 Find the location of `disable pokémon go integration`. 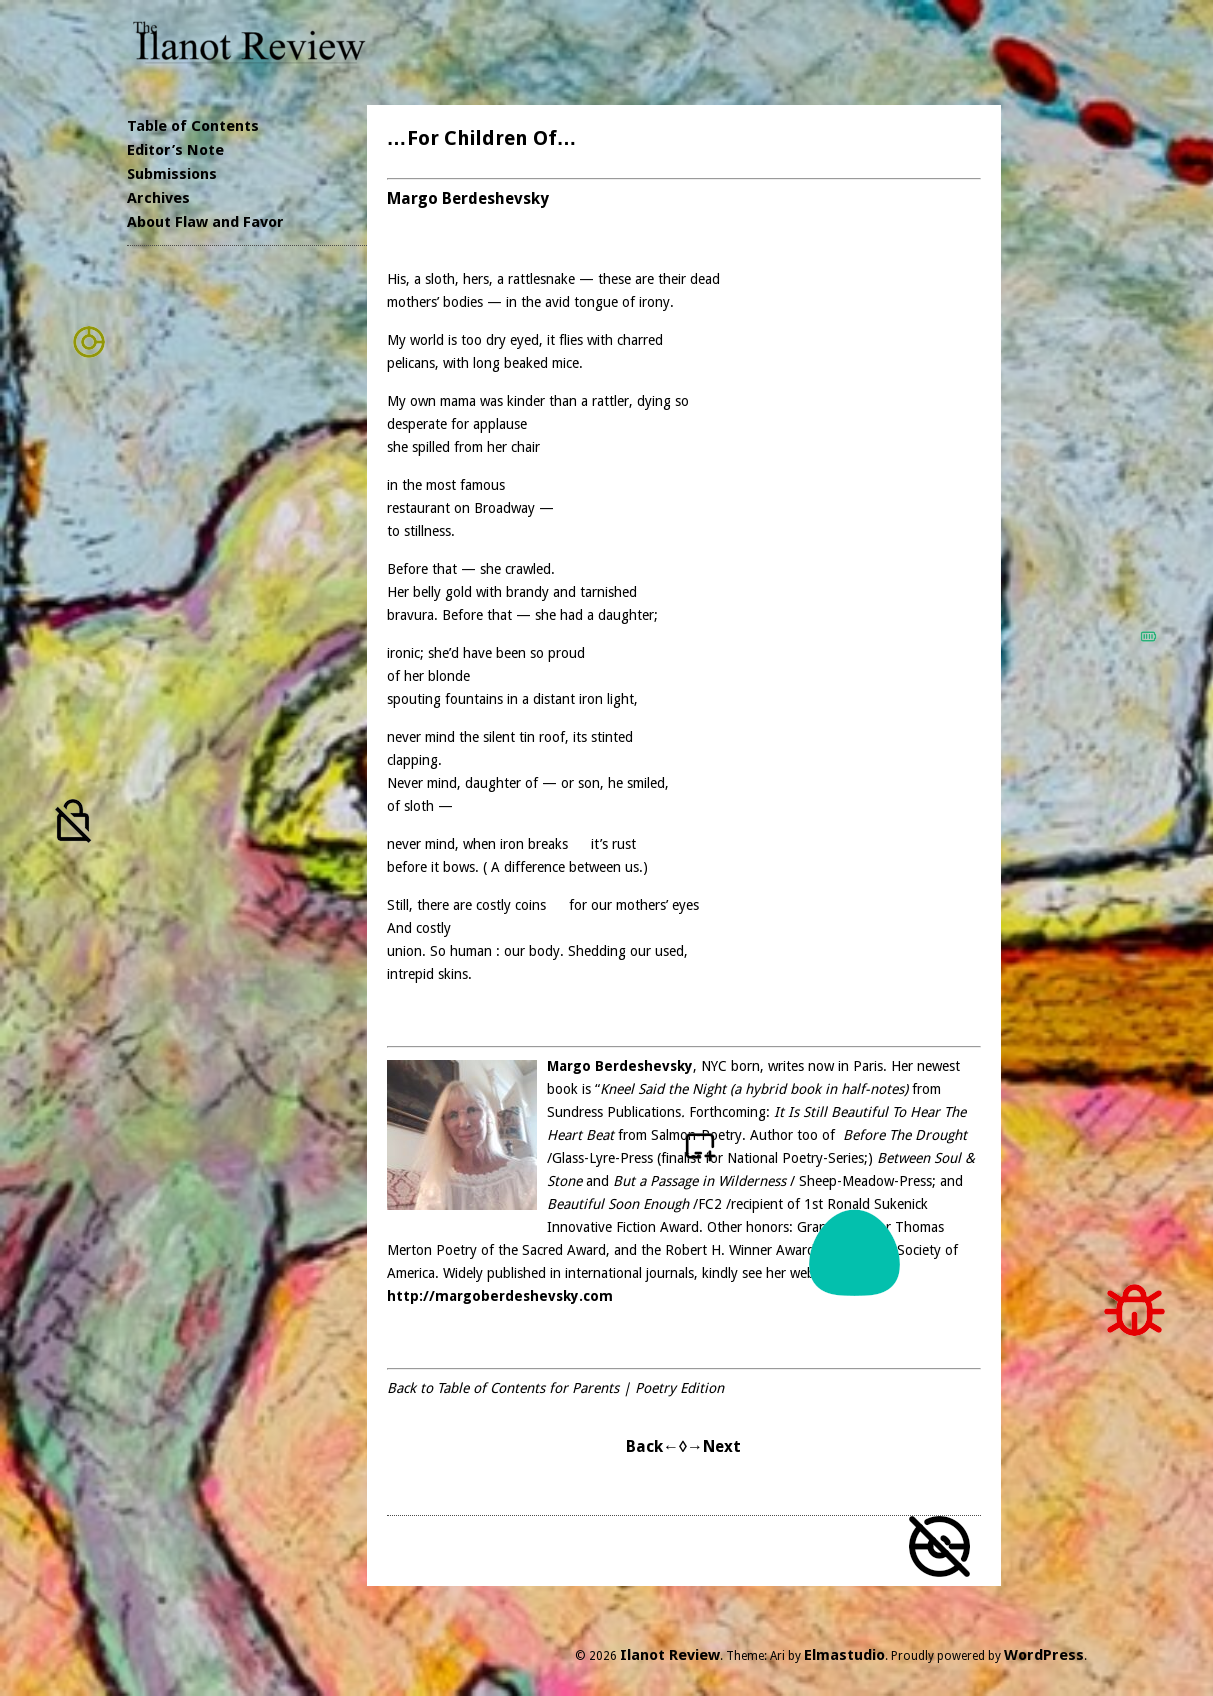

disable pokémon go integration is located at coordinates (939, 1546).